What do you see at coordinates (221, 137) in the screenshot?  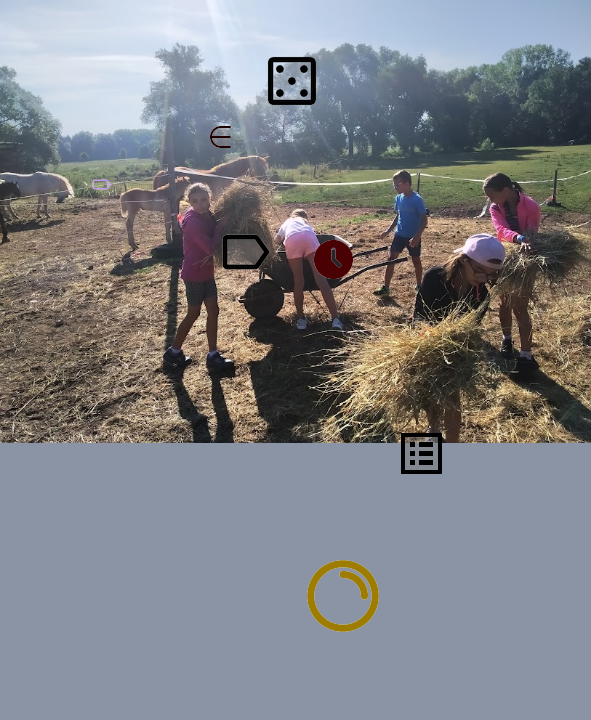 I see `indicates set membership in mathematical notation` at bounding box center [221, 137].